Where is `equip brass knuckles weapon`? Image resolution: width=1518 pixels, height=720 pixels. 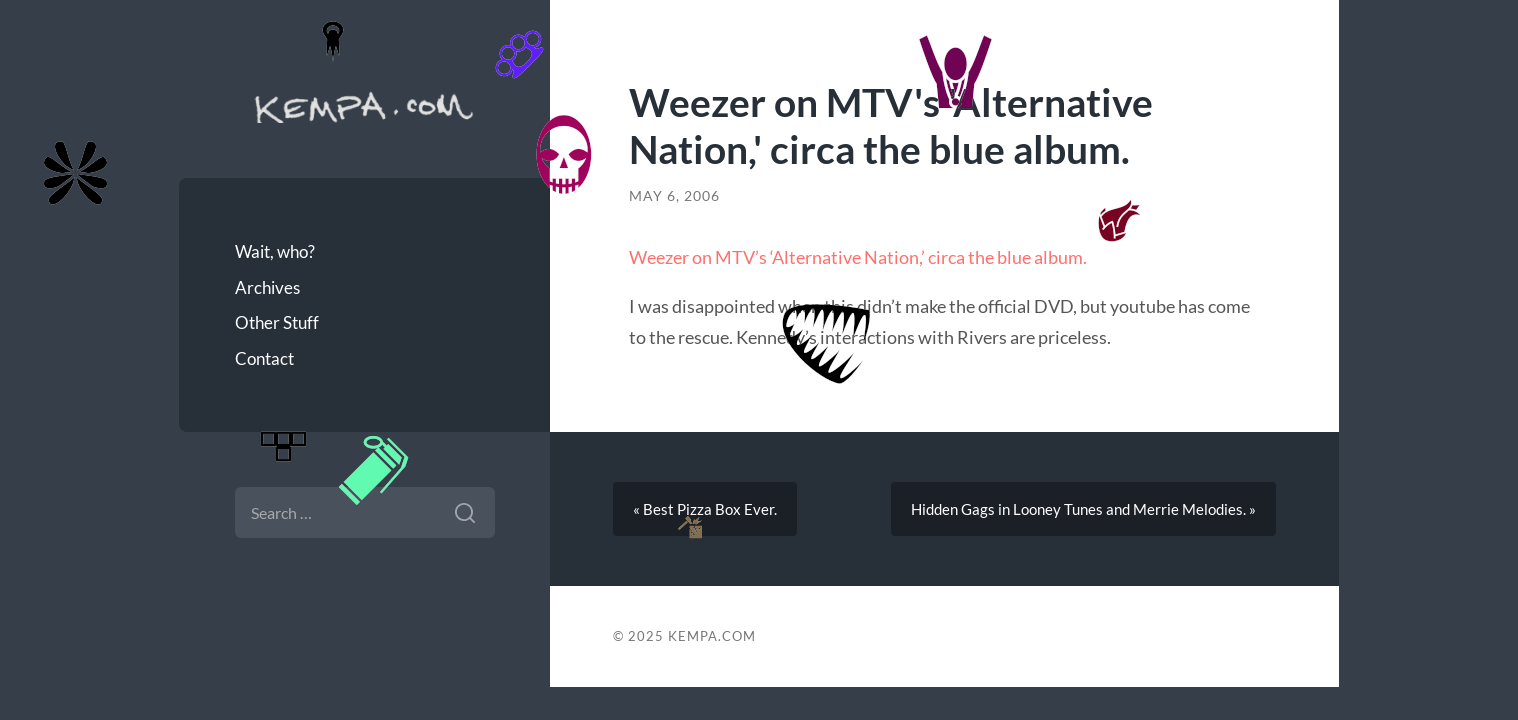 equip brass knuckles weapon is located at coordinates (519, 54).